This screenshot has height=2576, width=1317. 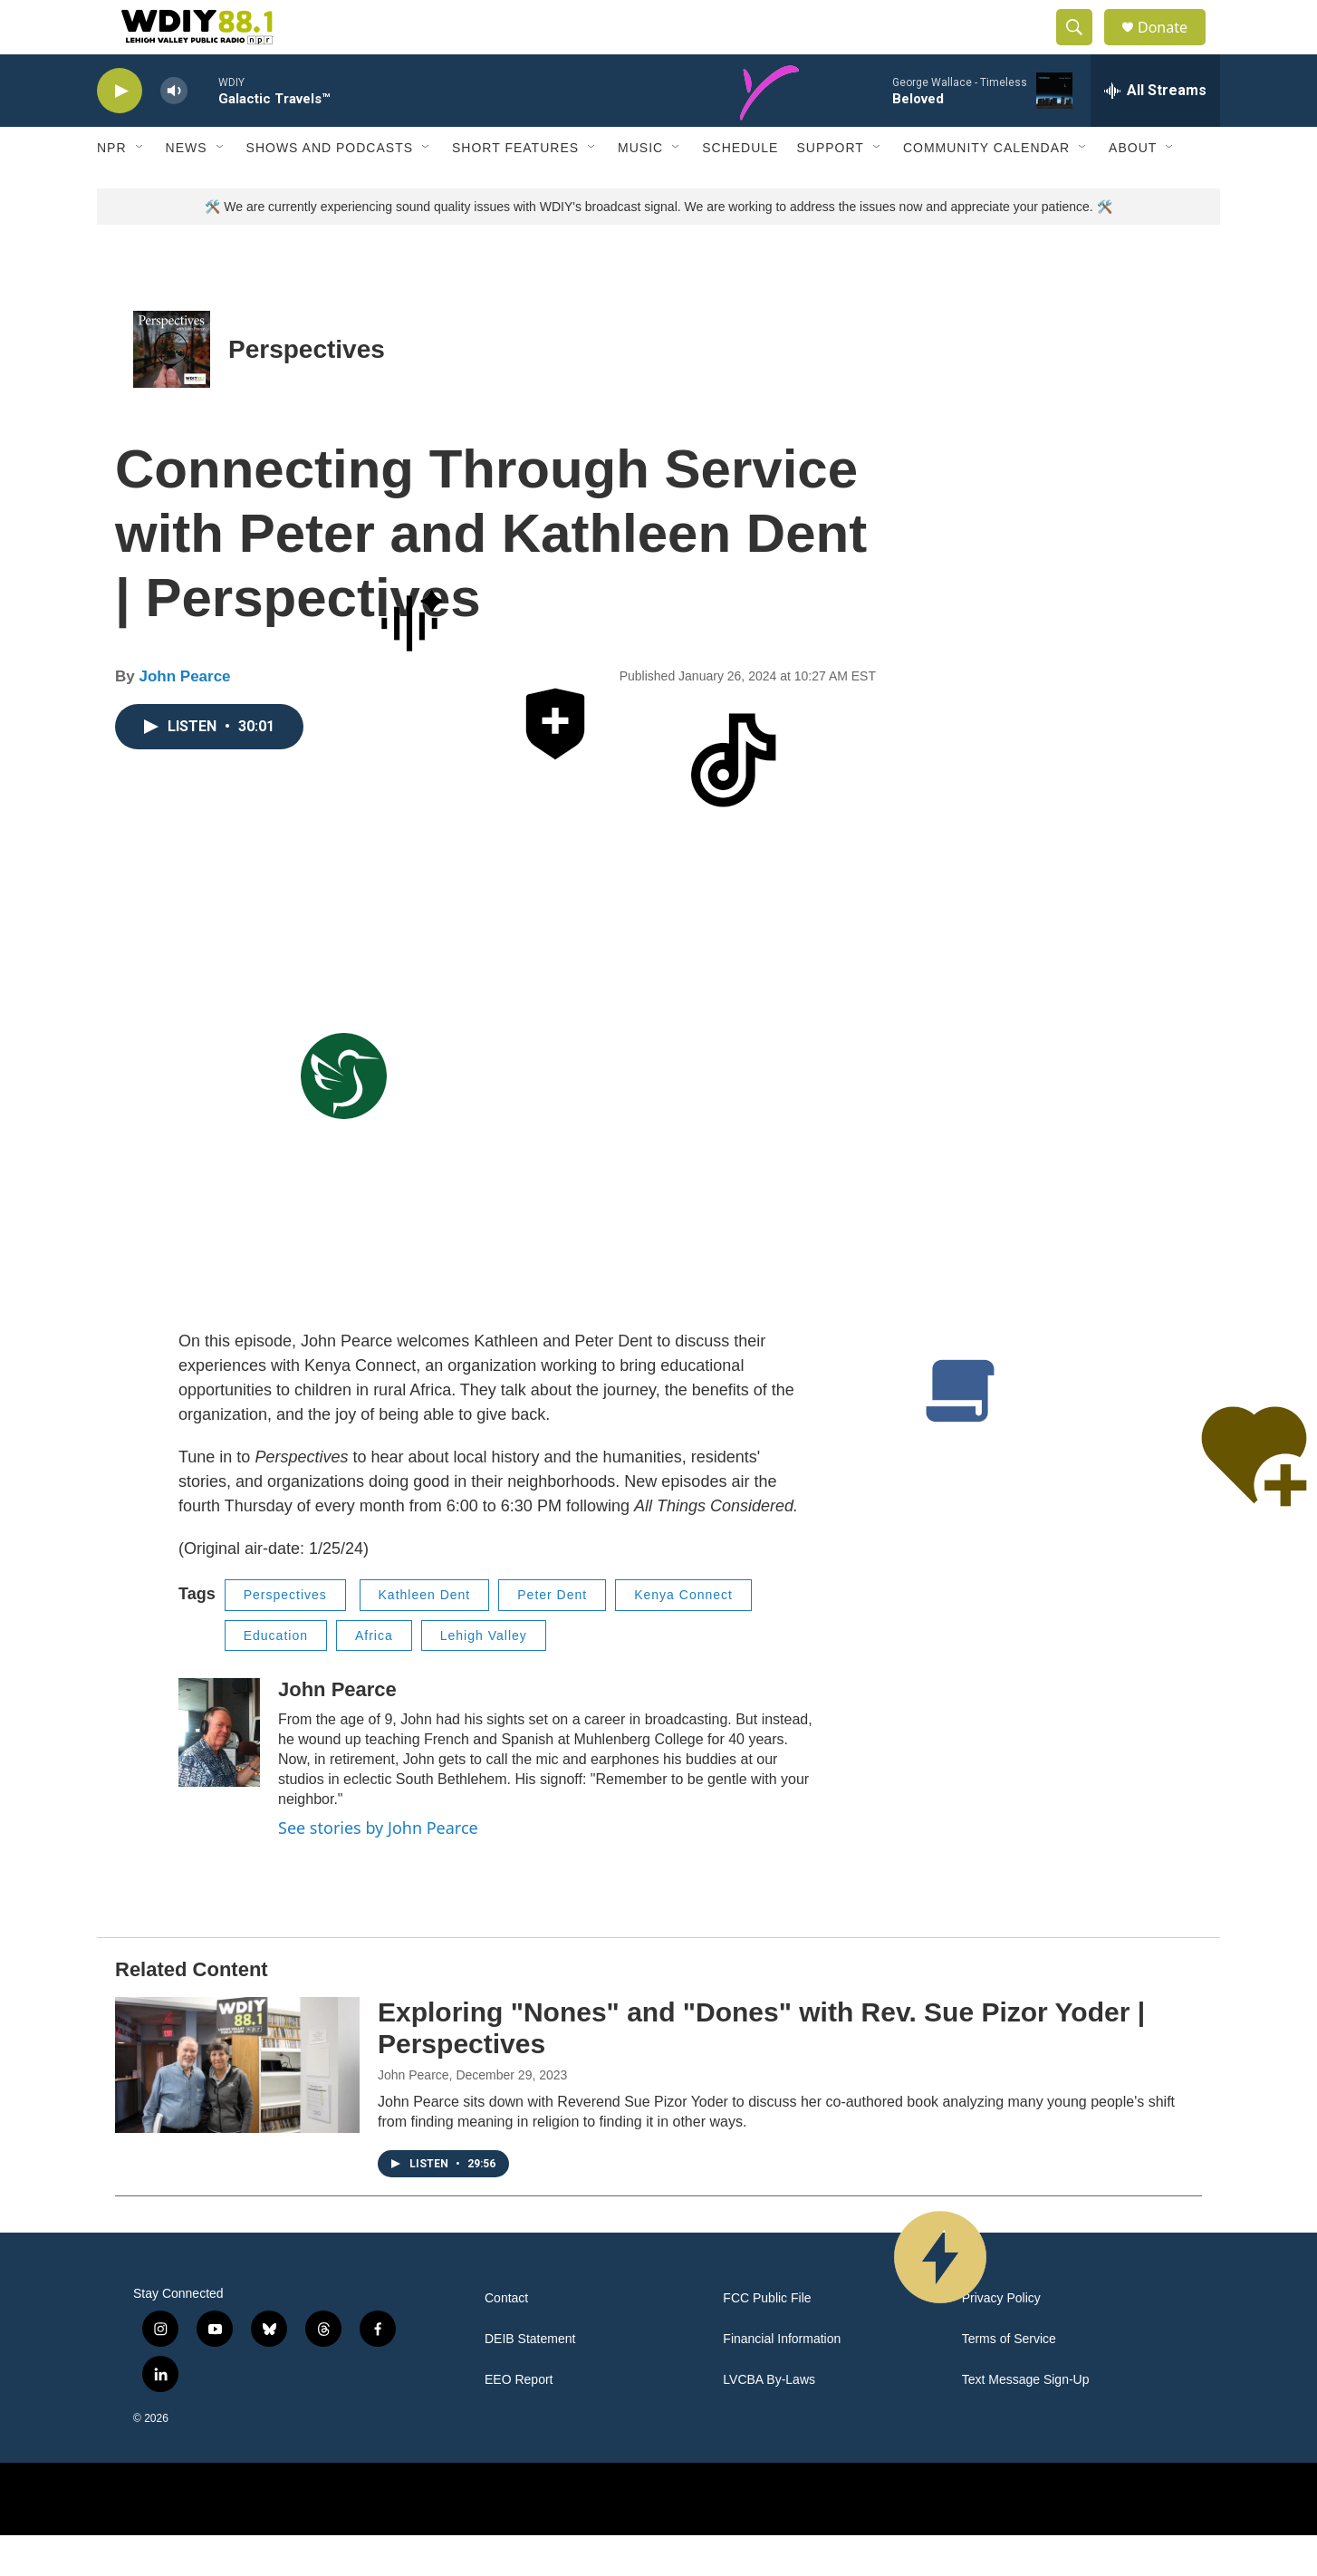 What do you see at coordinates (409, 623) in the screenshot?
I see `activate AI voice assistant` at bounding box center [409, 623].